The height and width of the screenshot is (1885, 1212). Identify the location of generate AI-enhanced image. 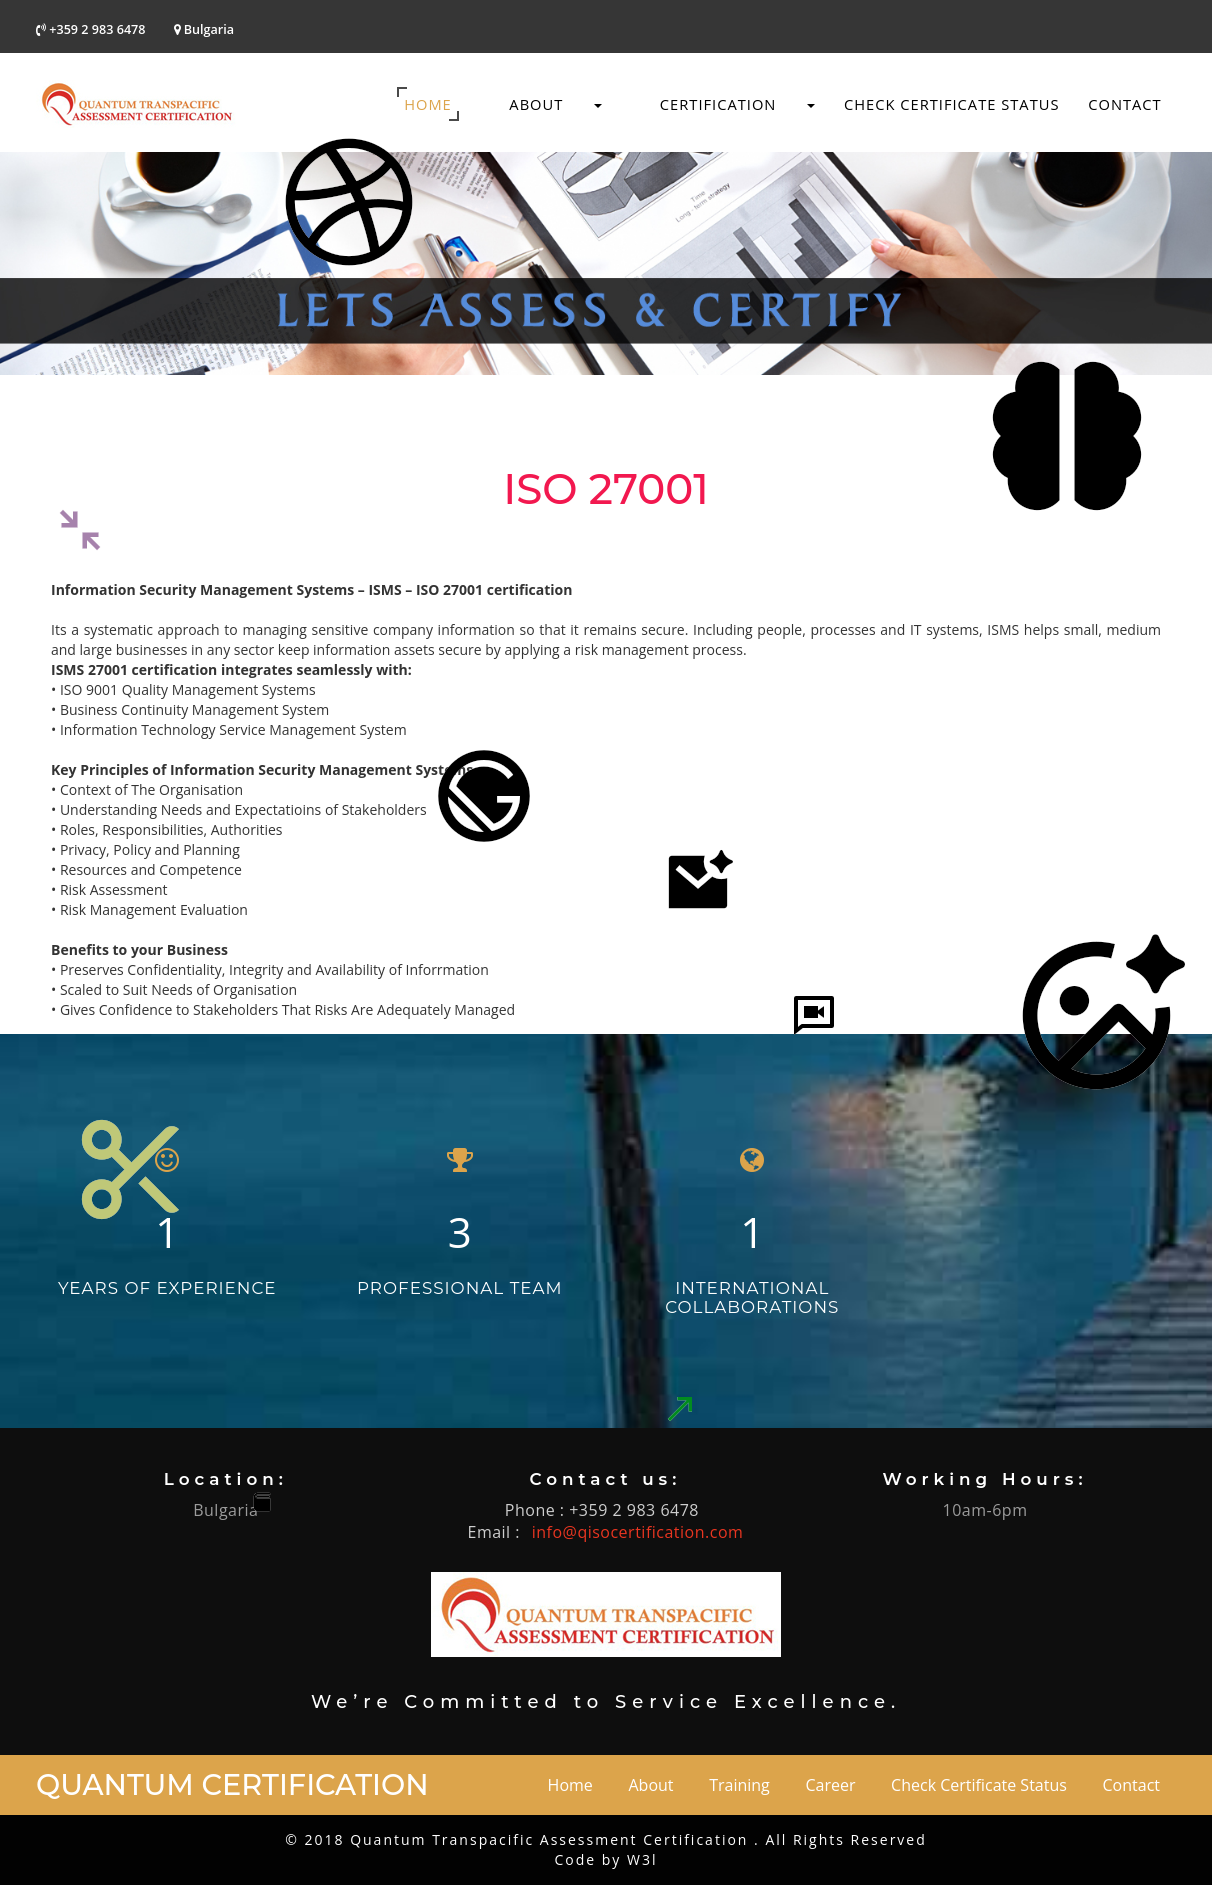
(1096, 1015).